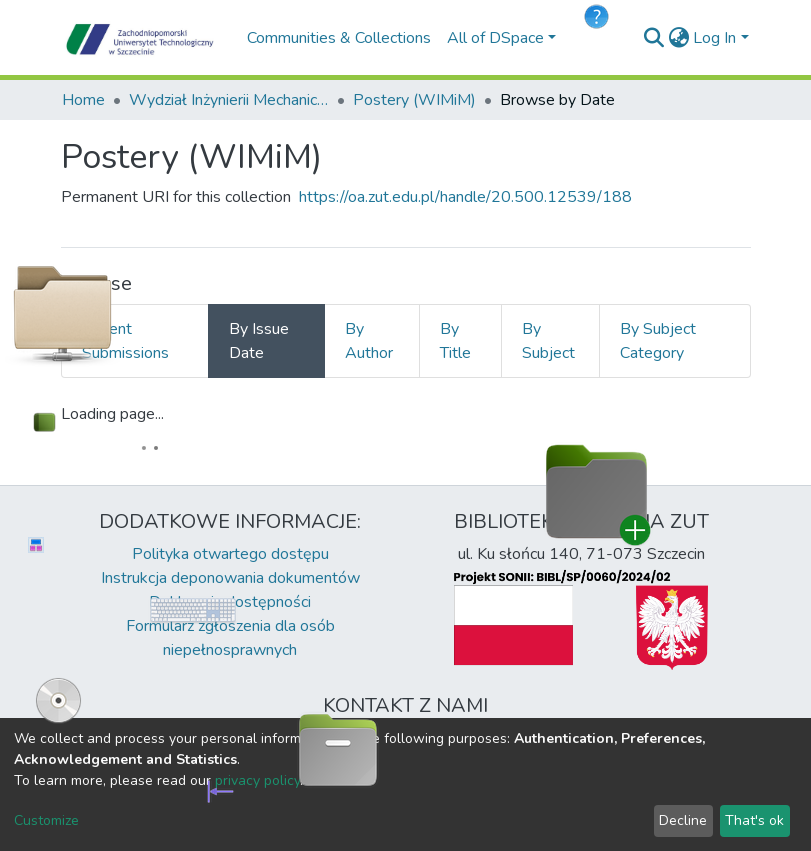 This screenshot has height=851, width=811. I want to click on connect a bluetooth keyboard, so click(193, 610).